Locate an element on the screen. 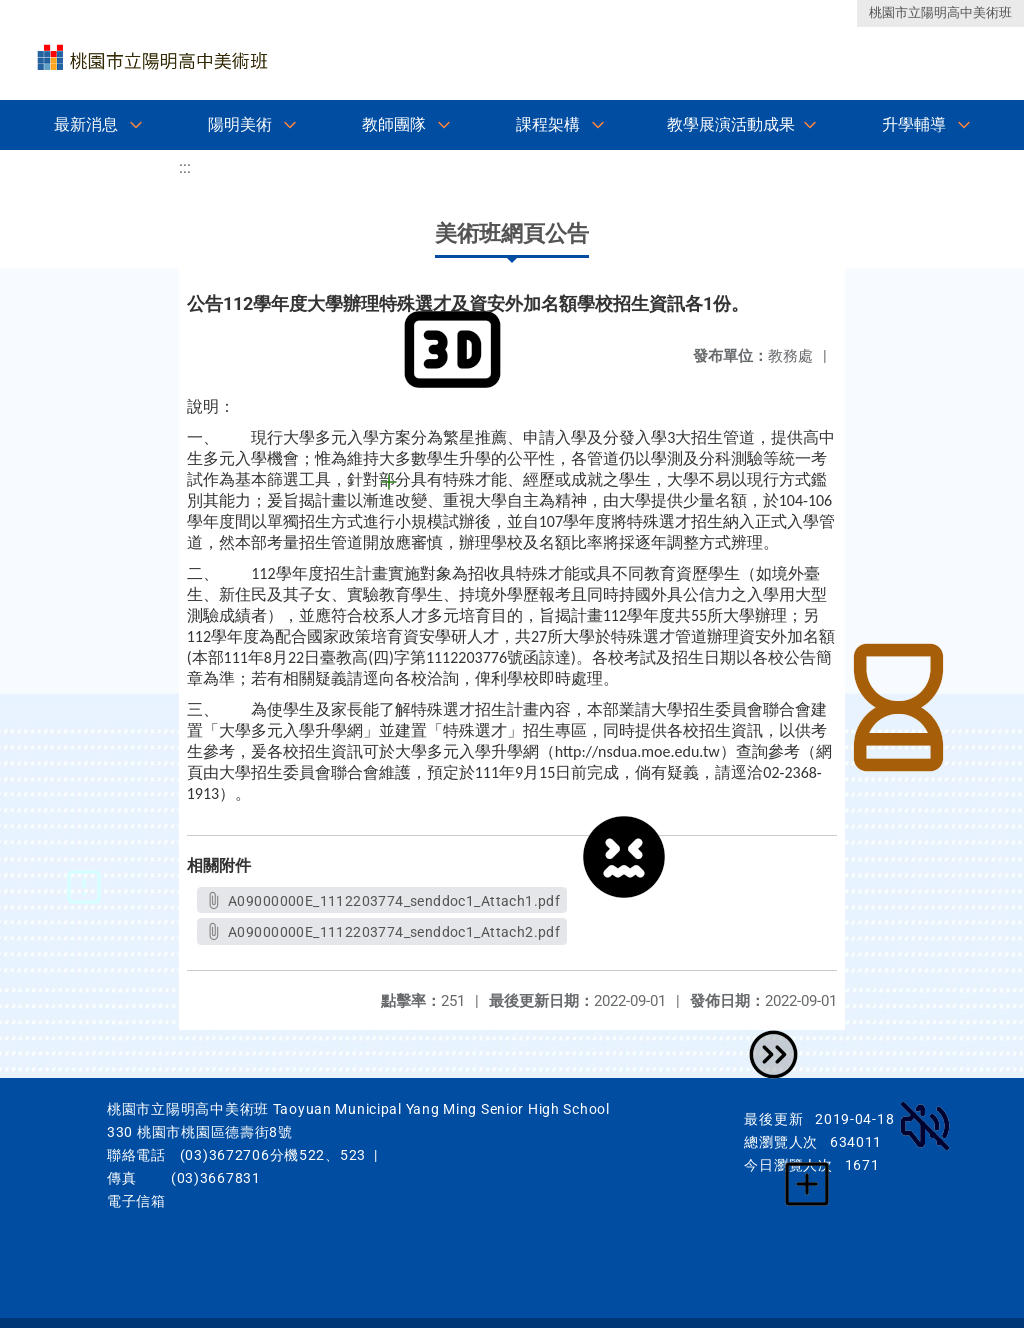  enable 3D viewing mode is located at coordinates (452, 349).